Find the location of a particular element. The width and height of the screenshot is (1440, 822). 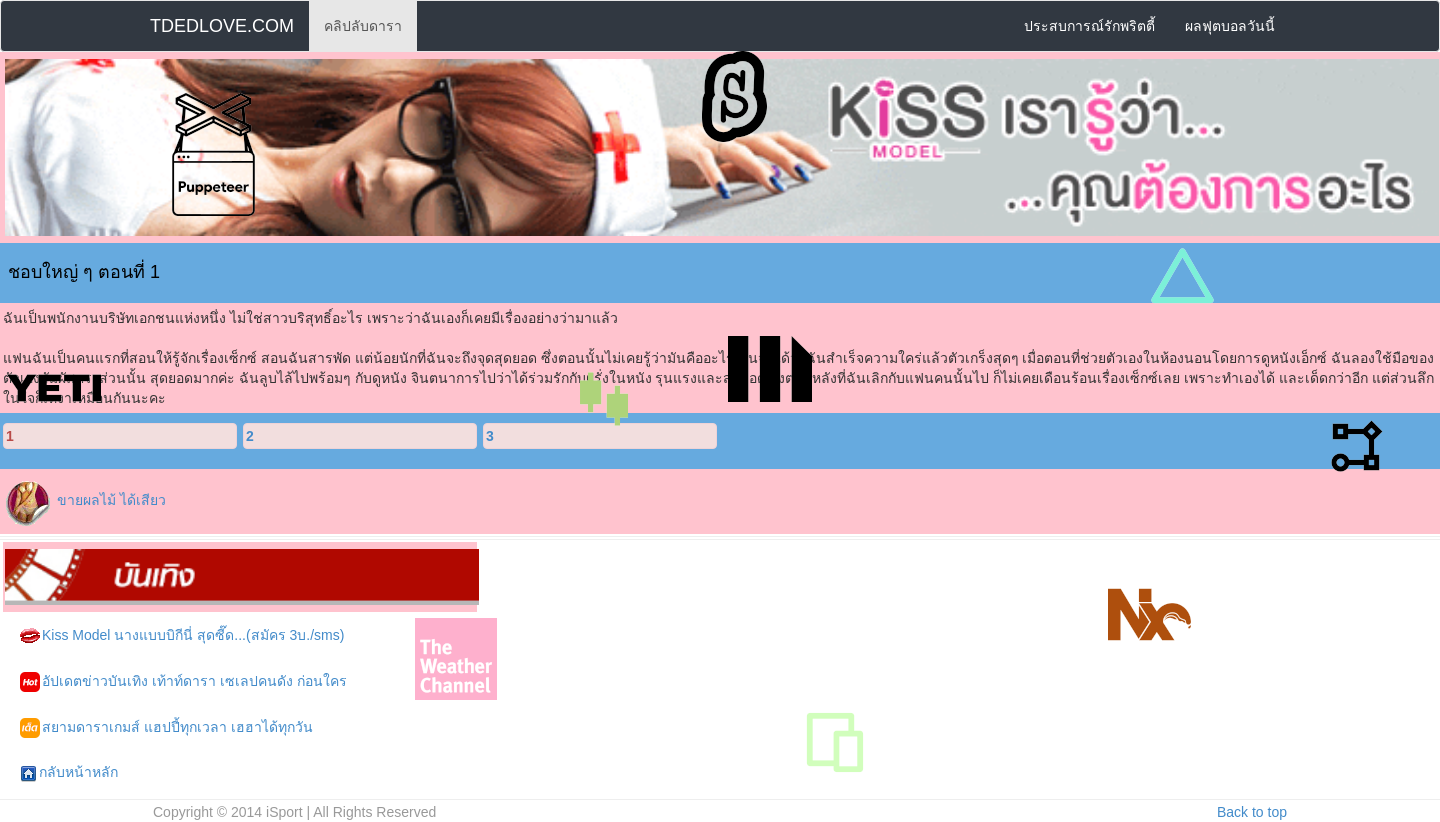

microstrategy company logo is located at coordinates (770, 369).